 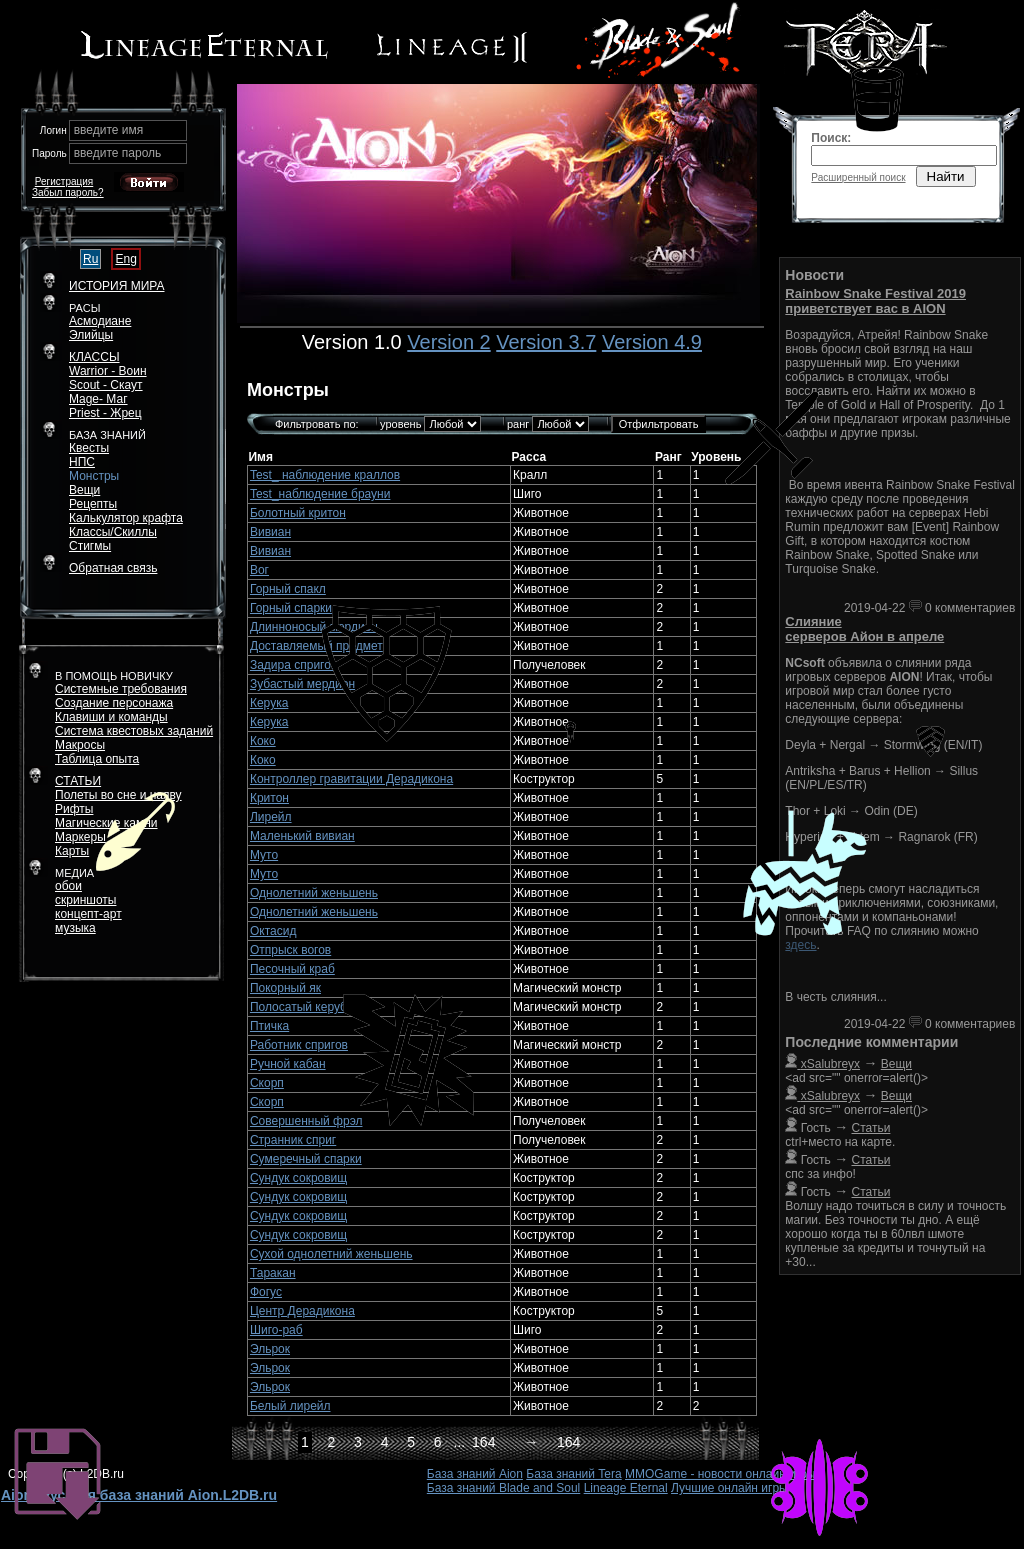 What do you see at coordinates (930, 741) in the screenshot?
I see `equip or view layered armor sets` at bounding box center [930, 741].